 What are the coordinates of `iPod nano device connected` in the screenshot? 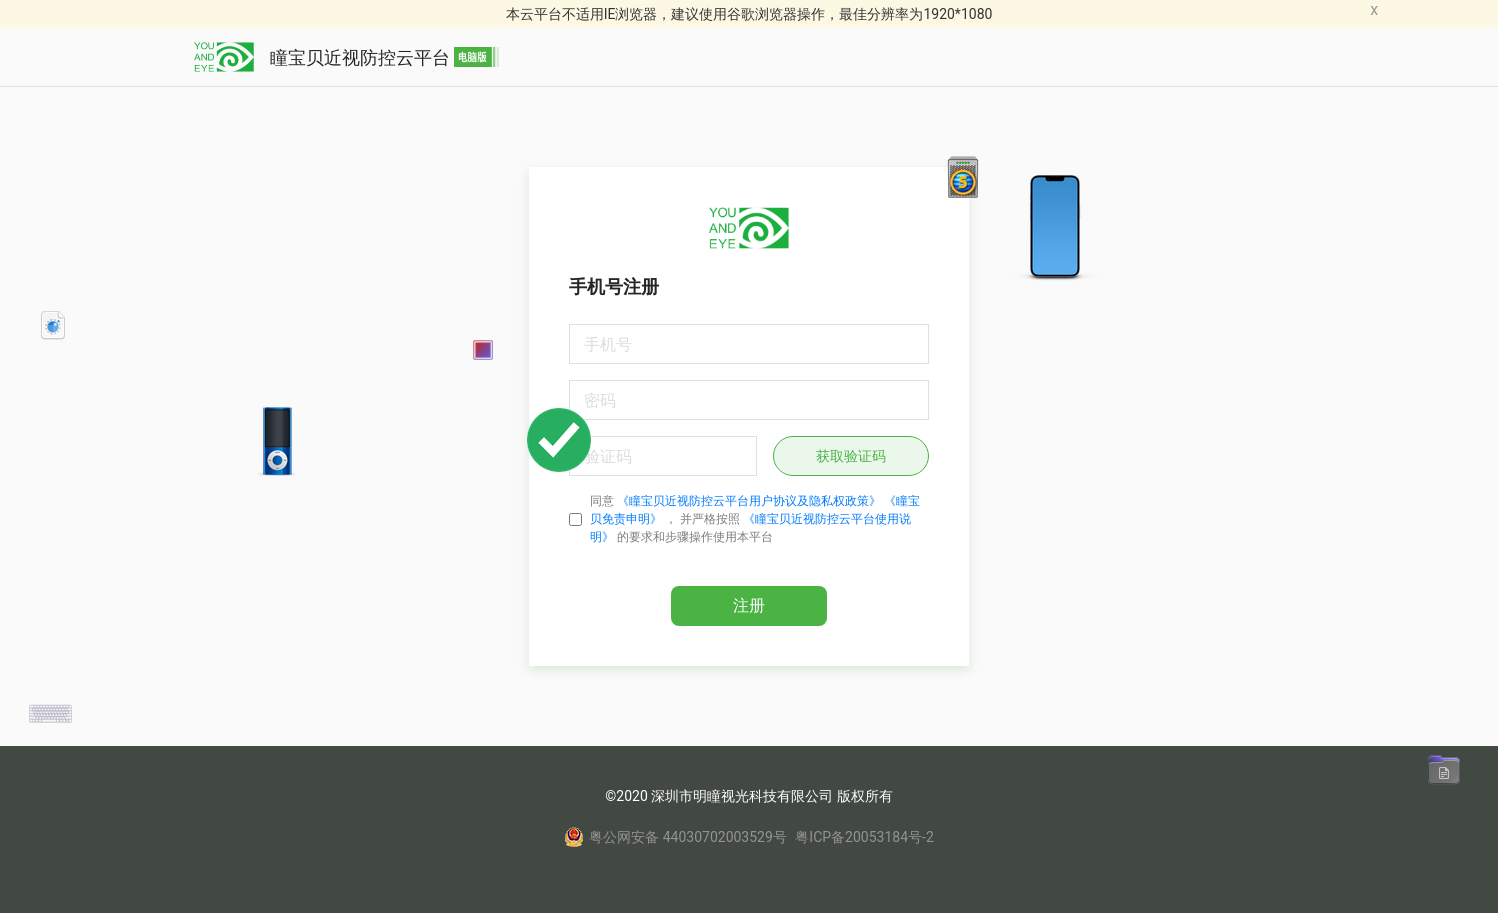 It's located at (277, 442).